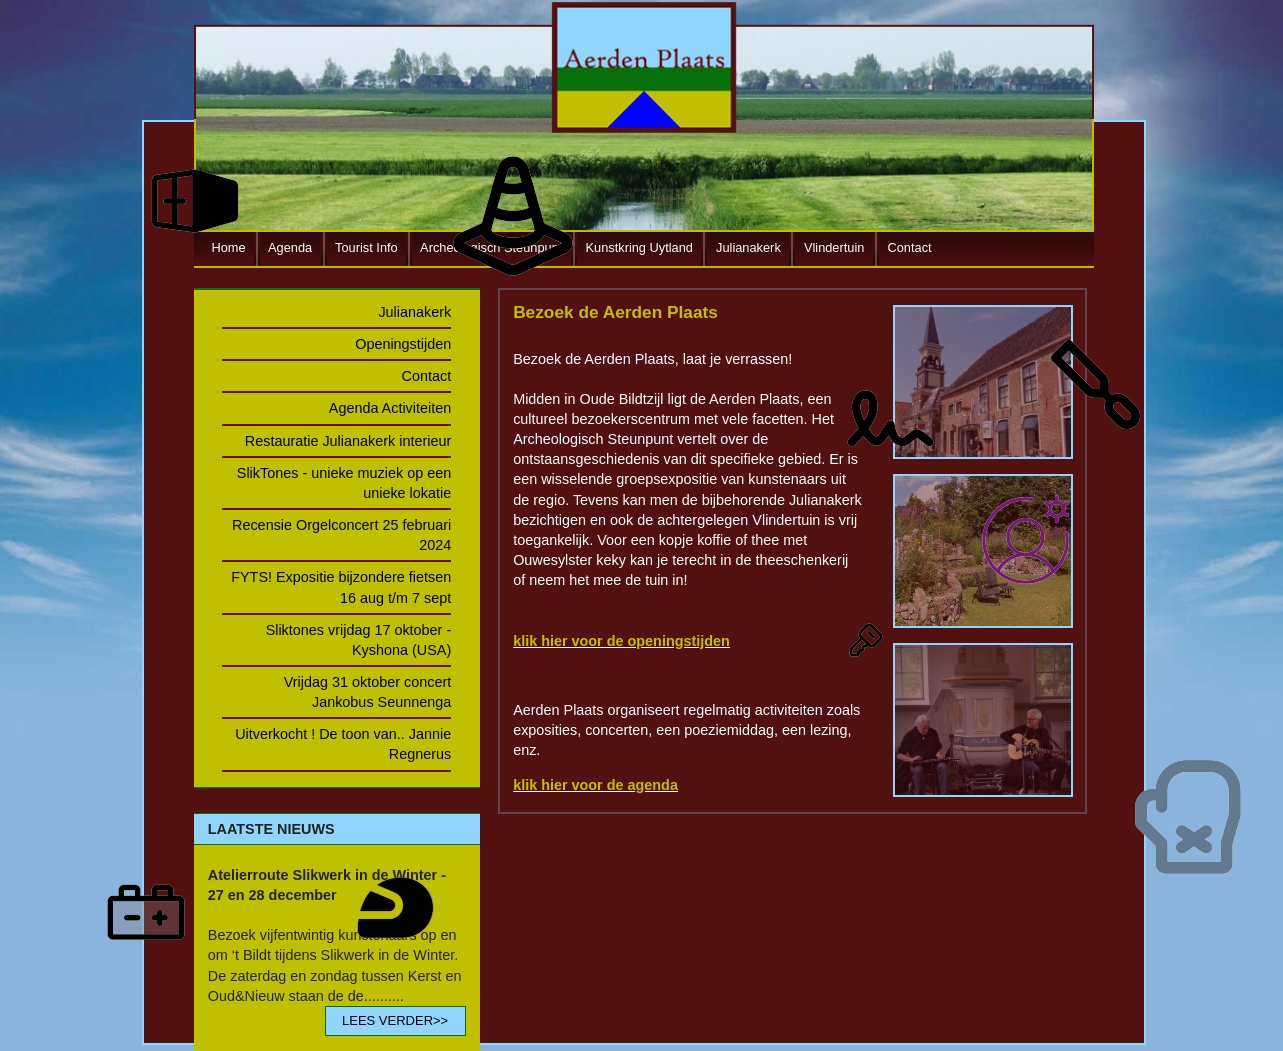  Describe the element at coordinates (866, 640) in the screenshot. I see `access security or authentication settings` at that location.